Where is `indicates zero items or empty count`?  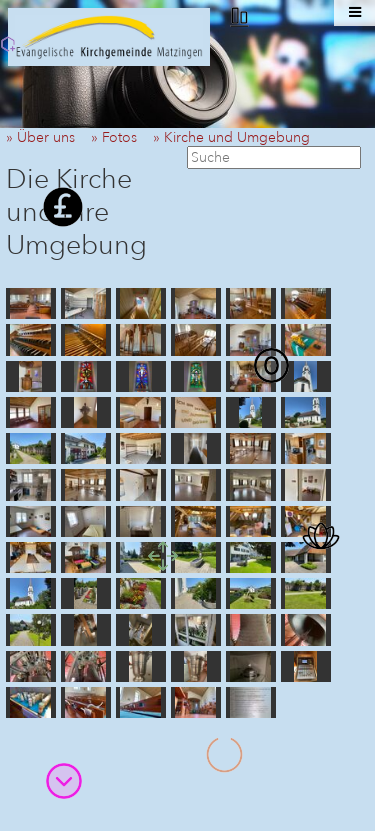 indicates zero items or empty count is located at coordinates (271, 365).